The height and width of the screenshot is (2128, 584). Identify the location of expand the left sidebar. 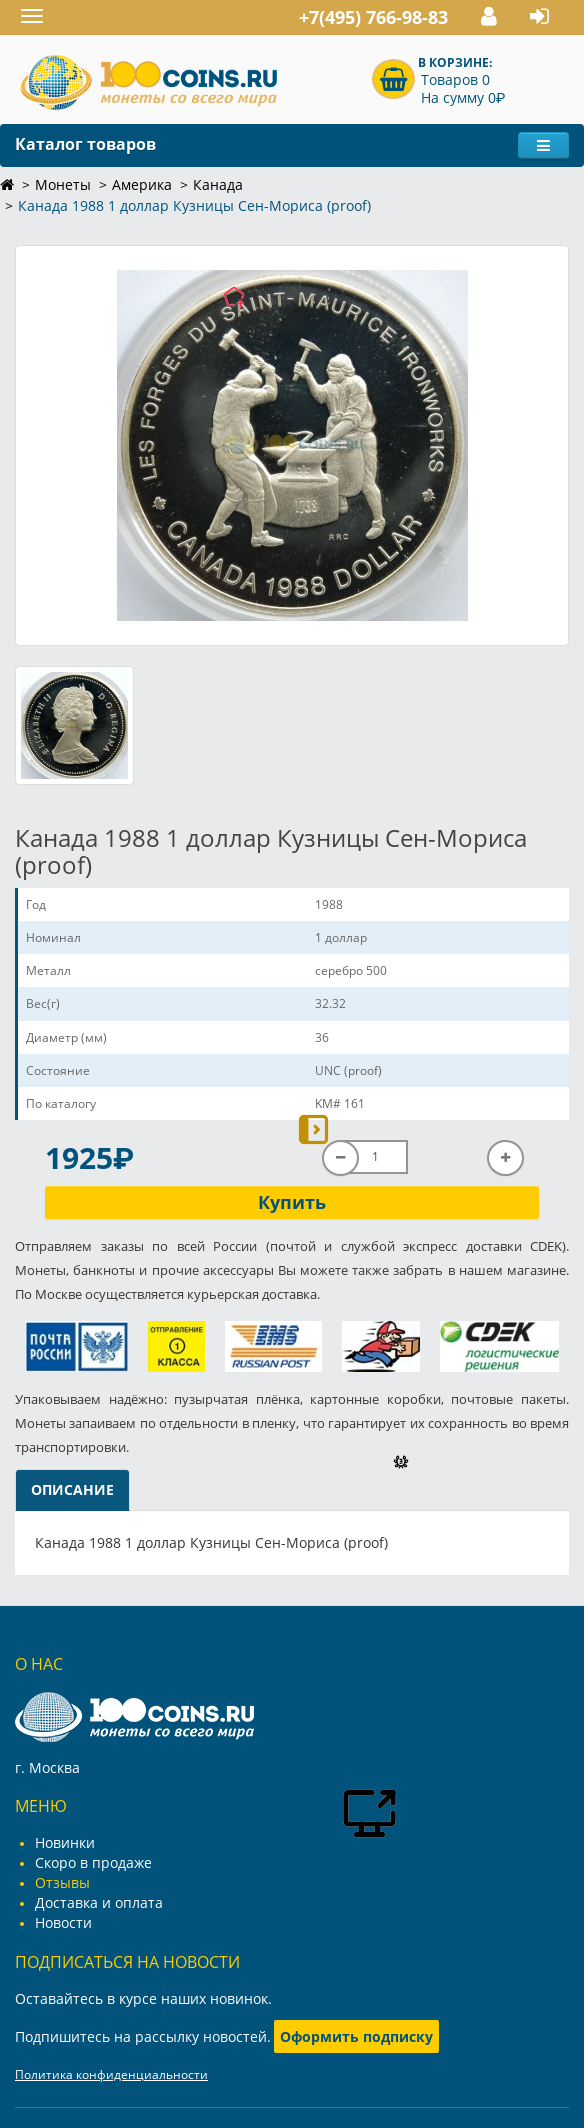
(313, 1129).